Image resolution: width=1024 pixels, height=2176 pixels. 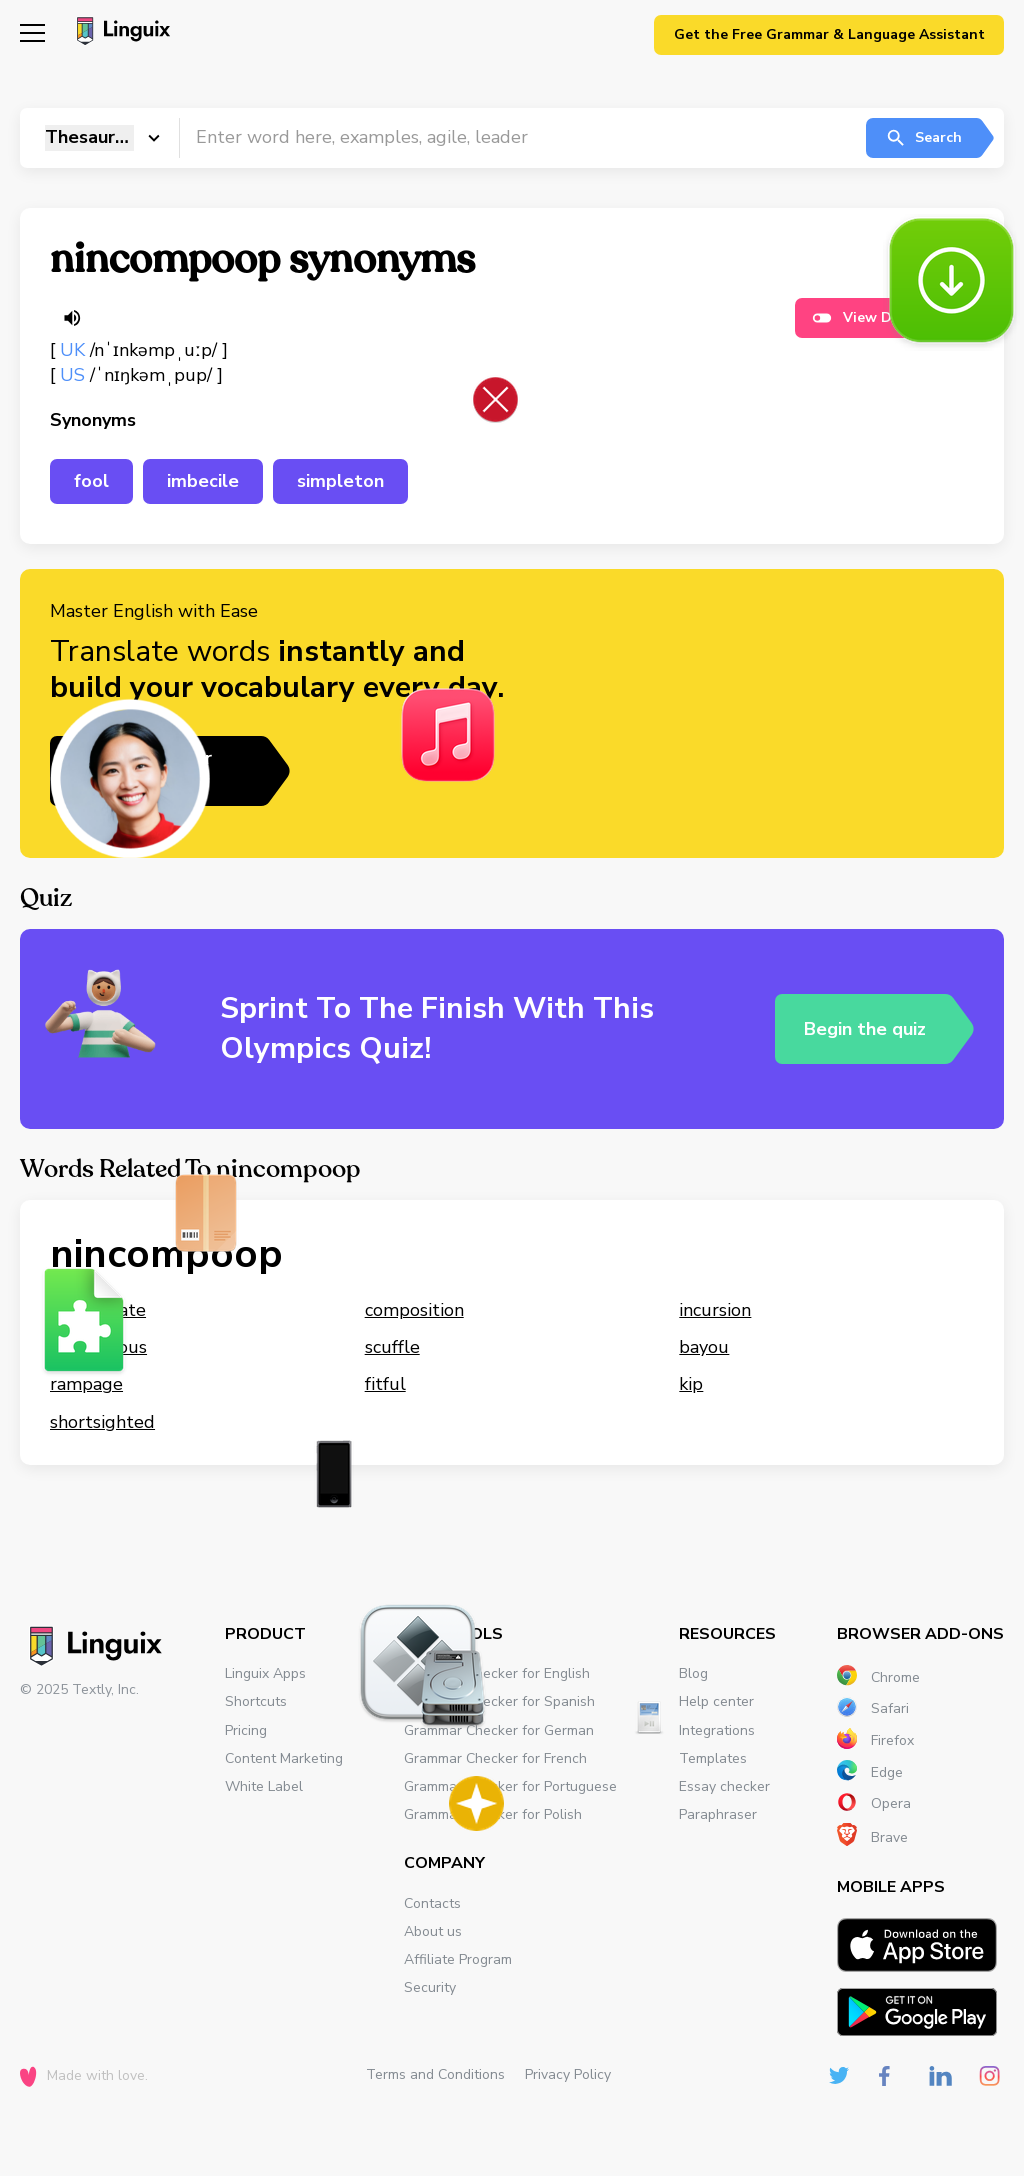 I want to click on access download settings or preferences, so click(x=951, y=282).